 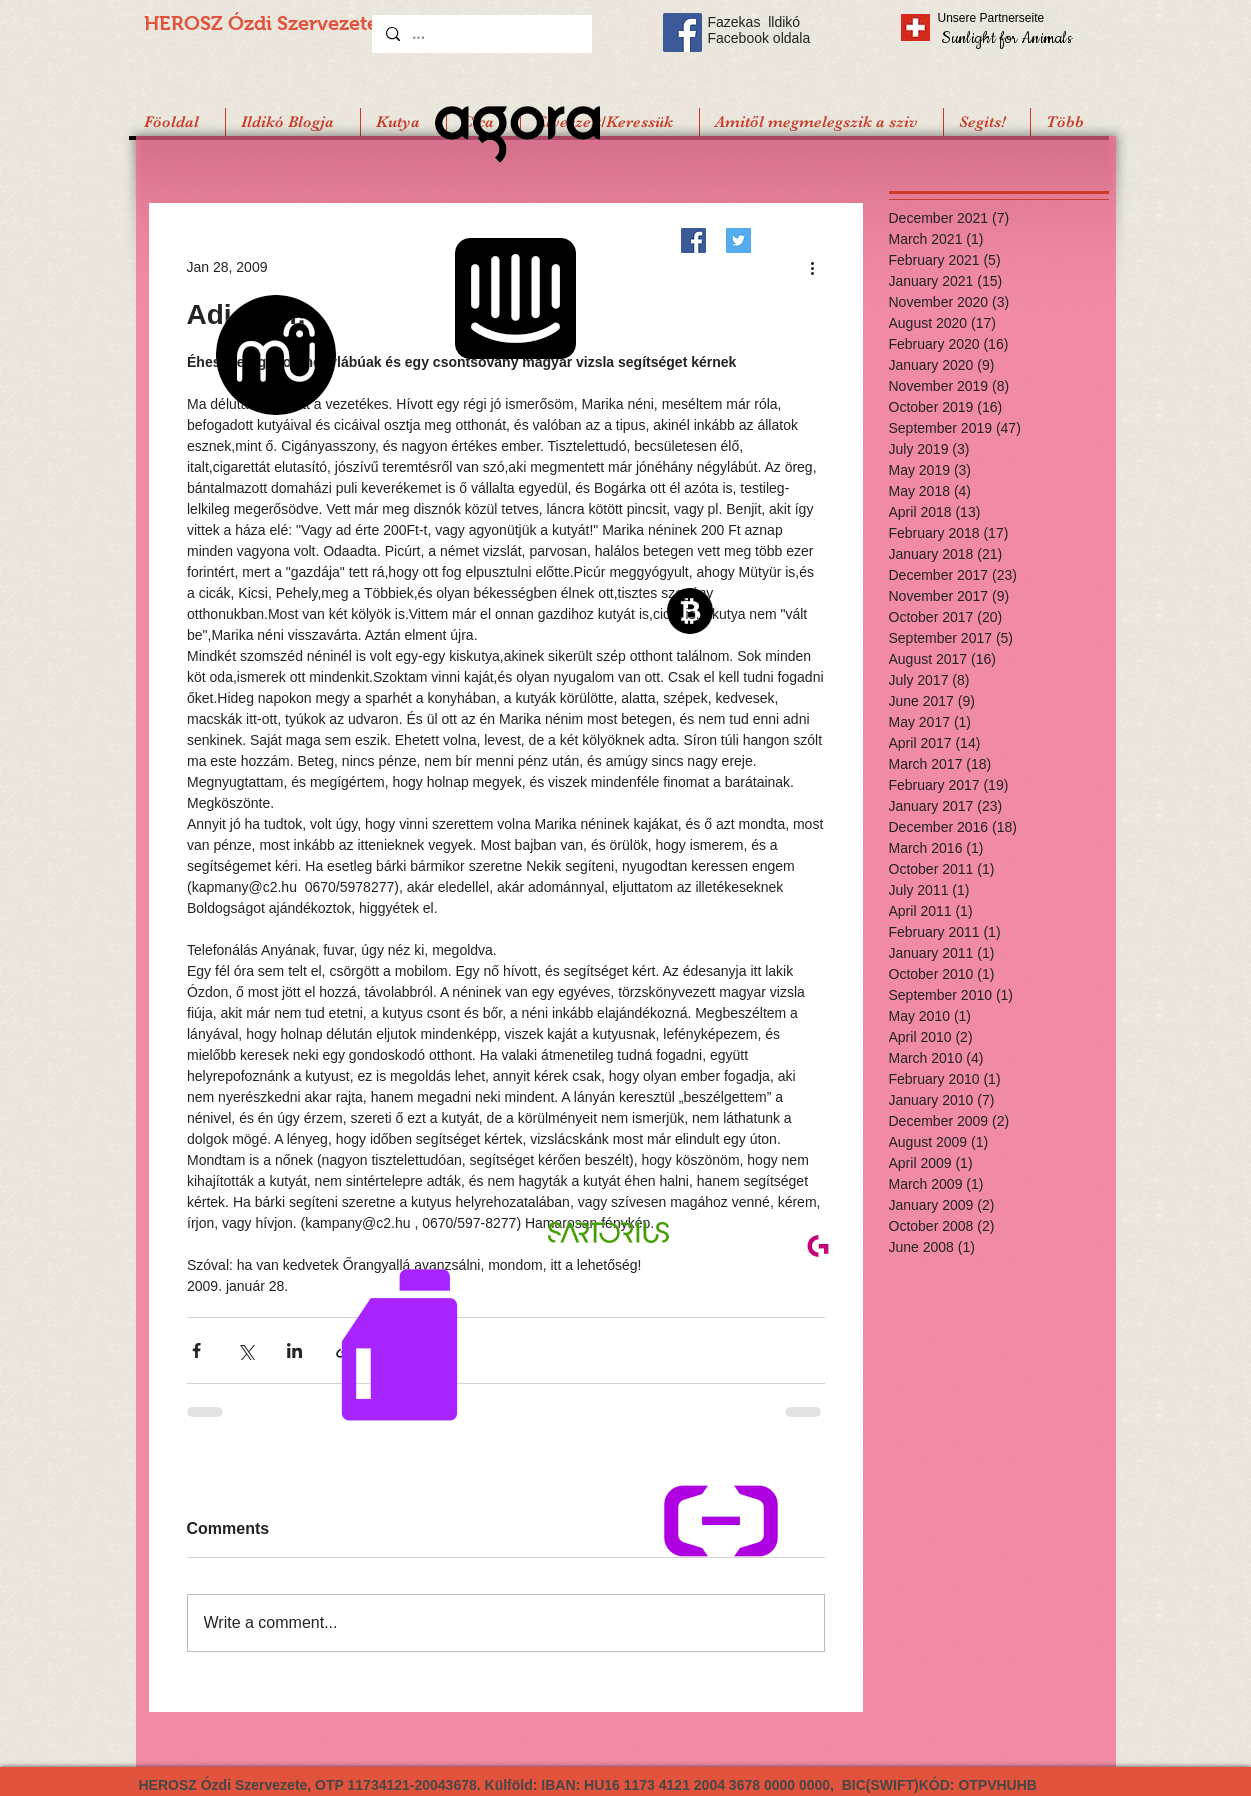 What do you see at coordinates (608, 1232) in the screenshot?
I see `Sartorius company logo` at bounding box center [608, 1232].